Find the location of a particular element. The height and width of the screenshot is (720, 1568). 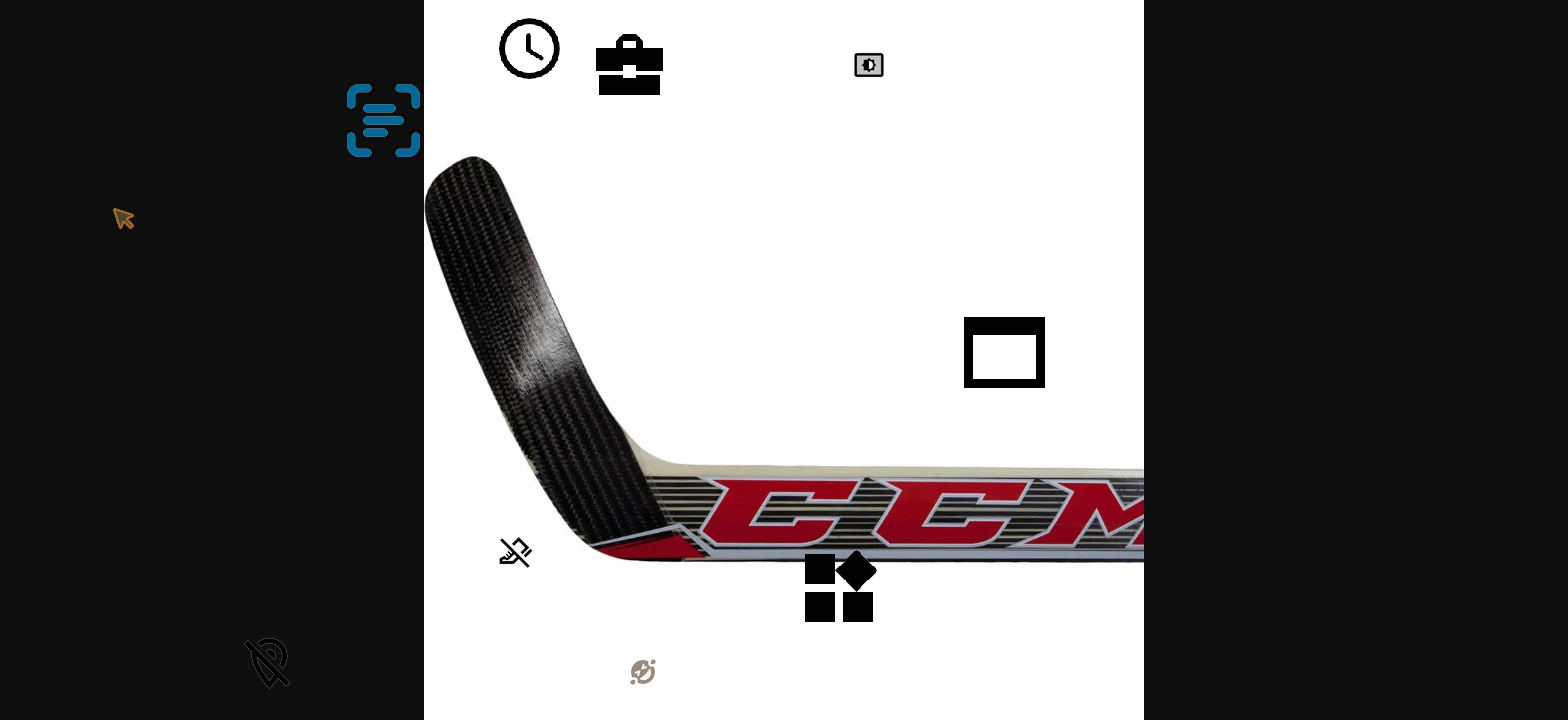

react with laughing emoji is located at coordinates (643, 672).